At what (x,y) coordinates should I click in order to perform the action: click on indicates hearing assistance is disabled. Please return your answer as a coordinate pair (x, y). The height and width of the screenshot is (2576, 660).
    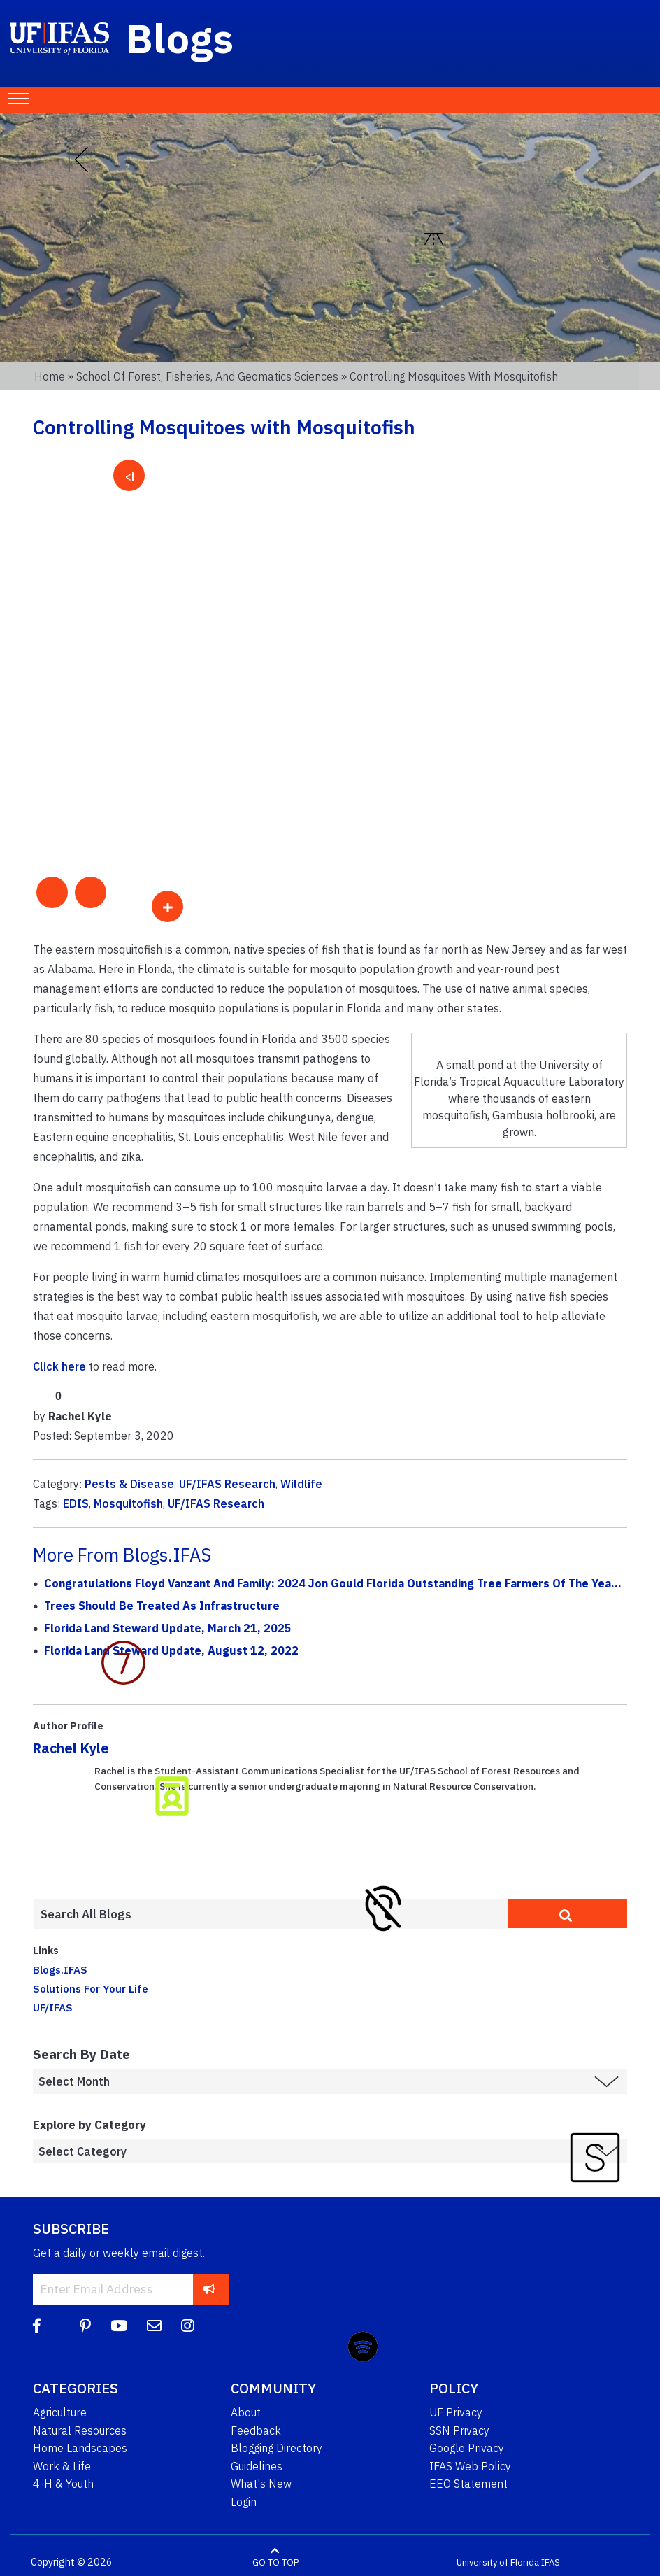
    Looking at the image, I should click on (383, 1909).